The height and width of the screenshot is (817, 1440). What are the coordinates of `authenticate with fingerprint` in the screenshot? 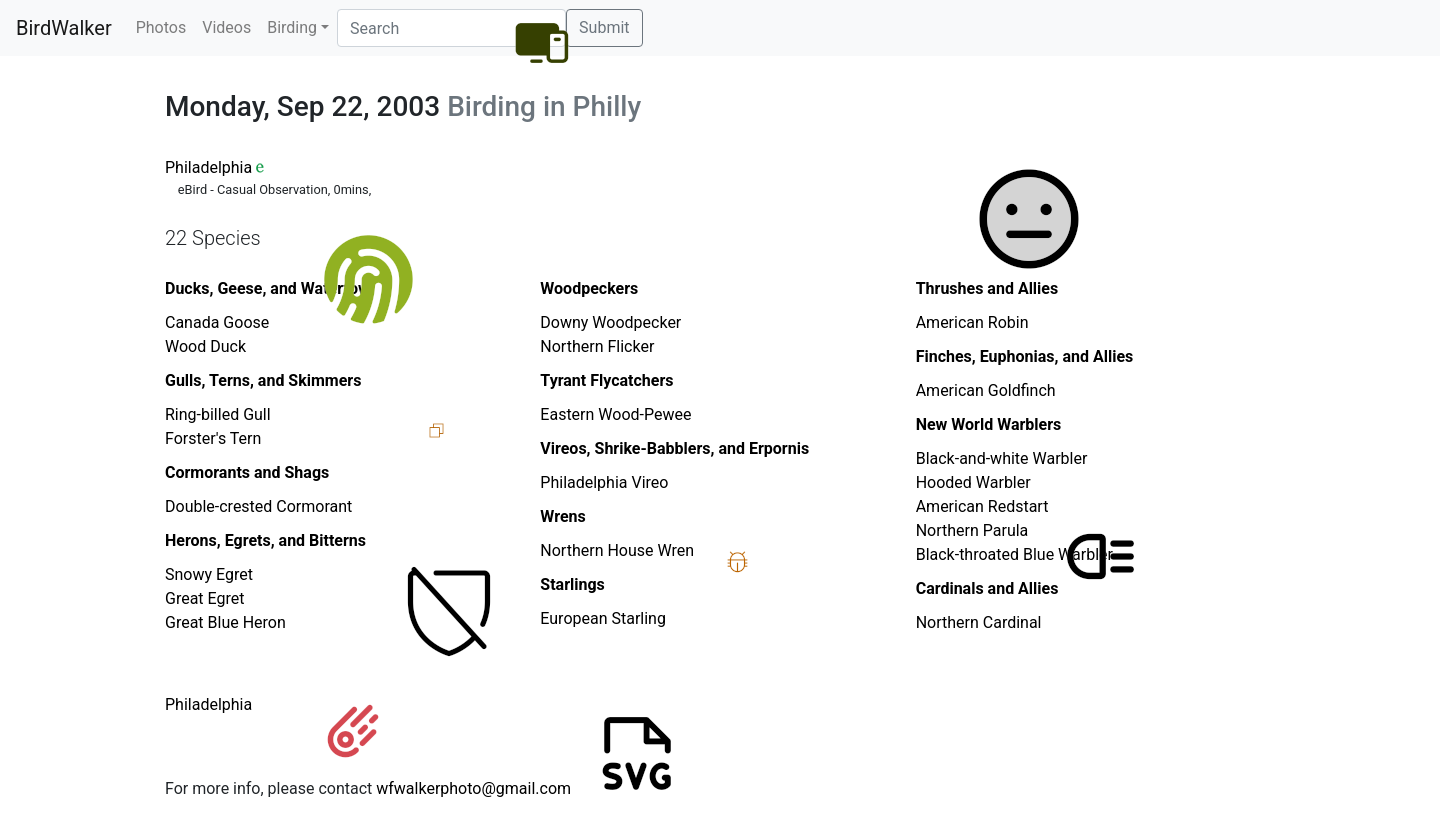 It's located at (368, 279).